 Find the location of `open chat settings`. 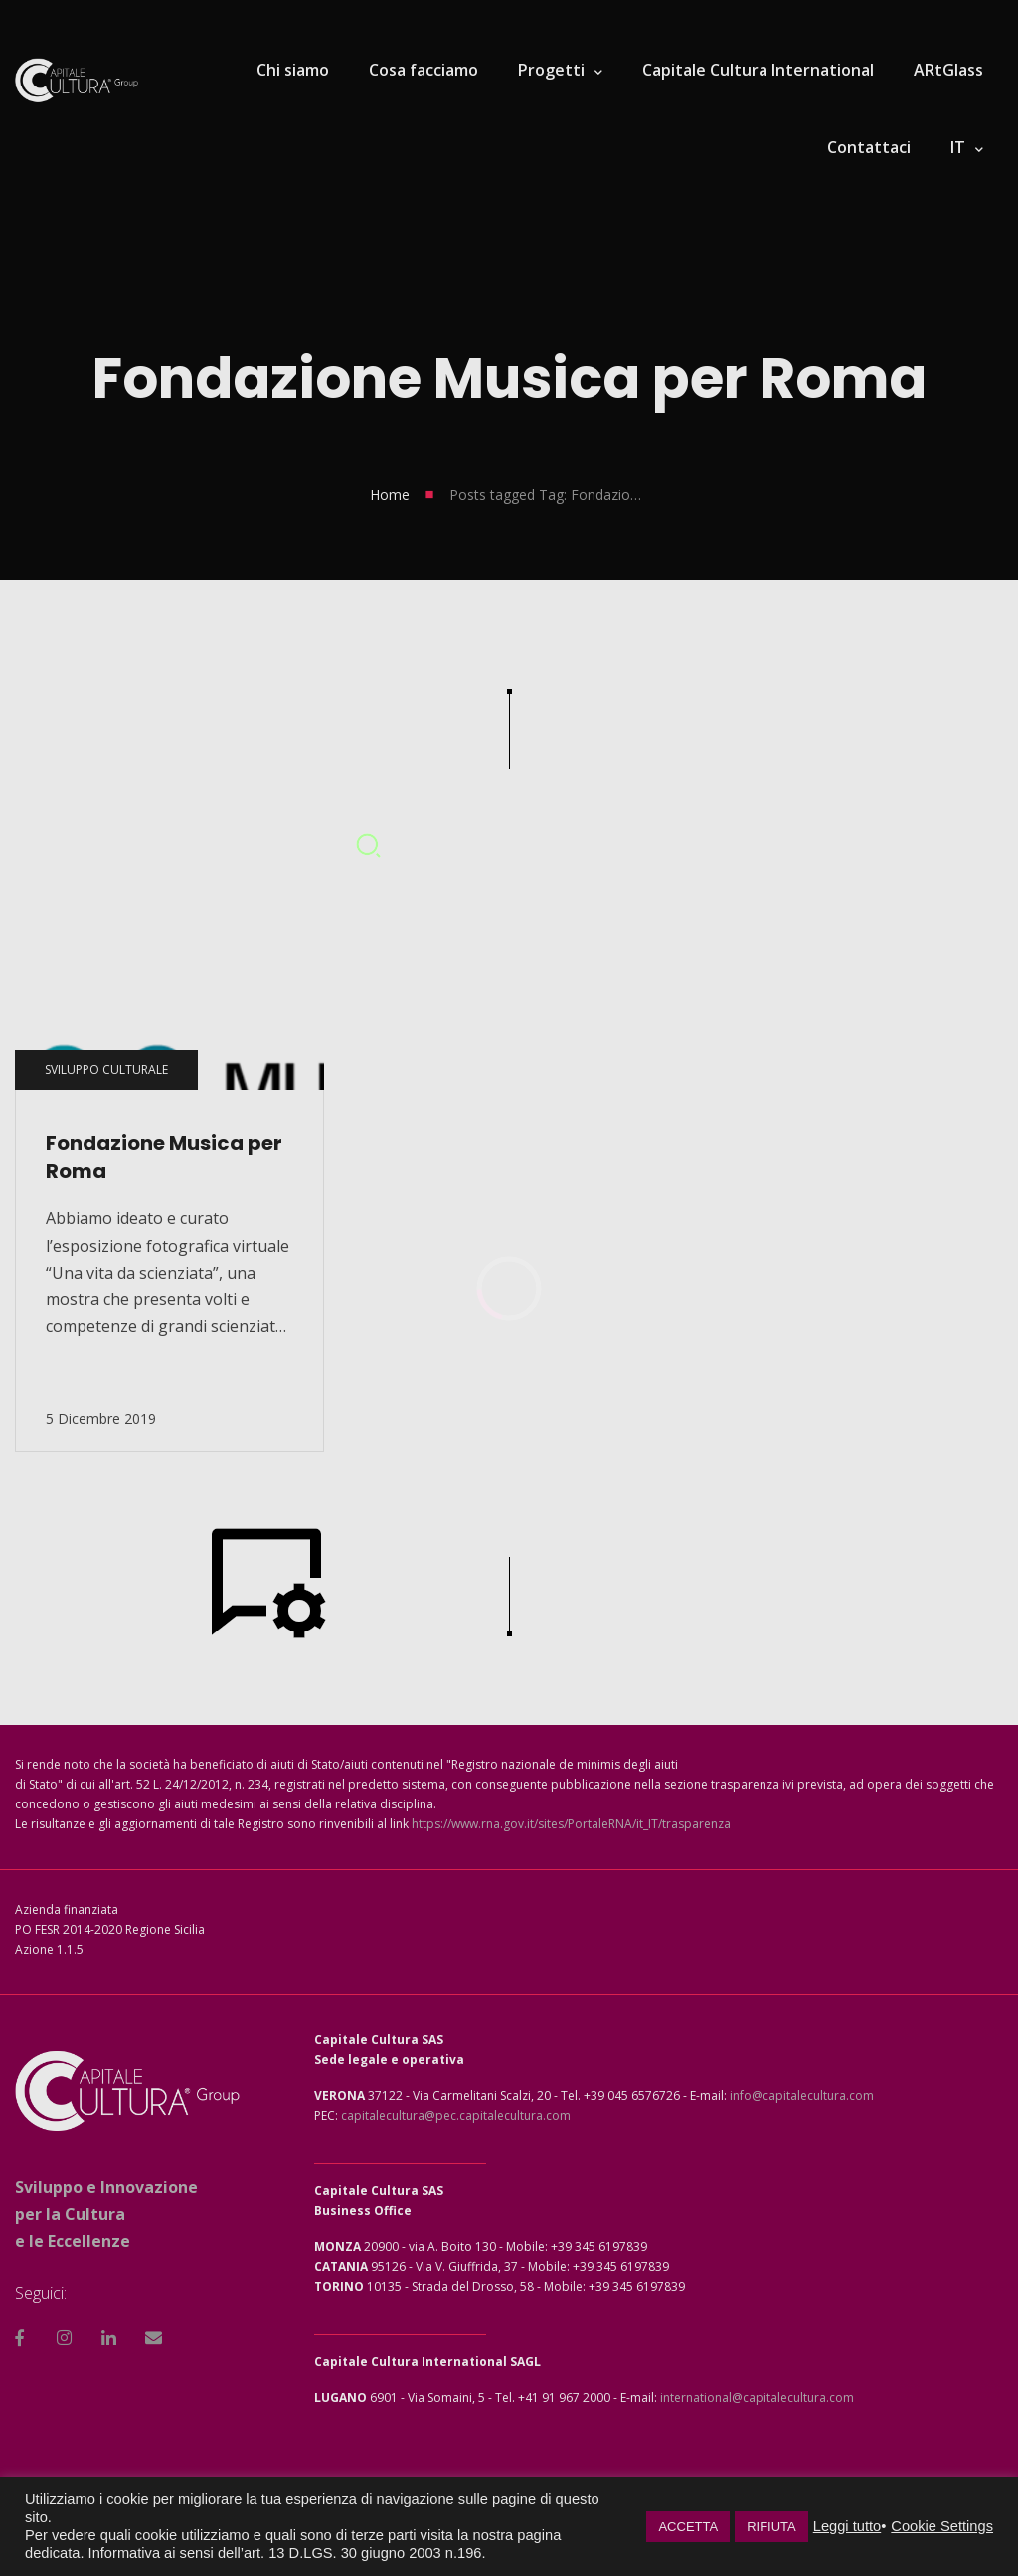

open chat settings is located at coordinates (266, 1578).